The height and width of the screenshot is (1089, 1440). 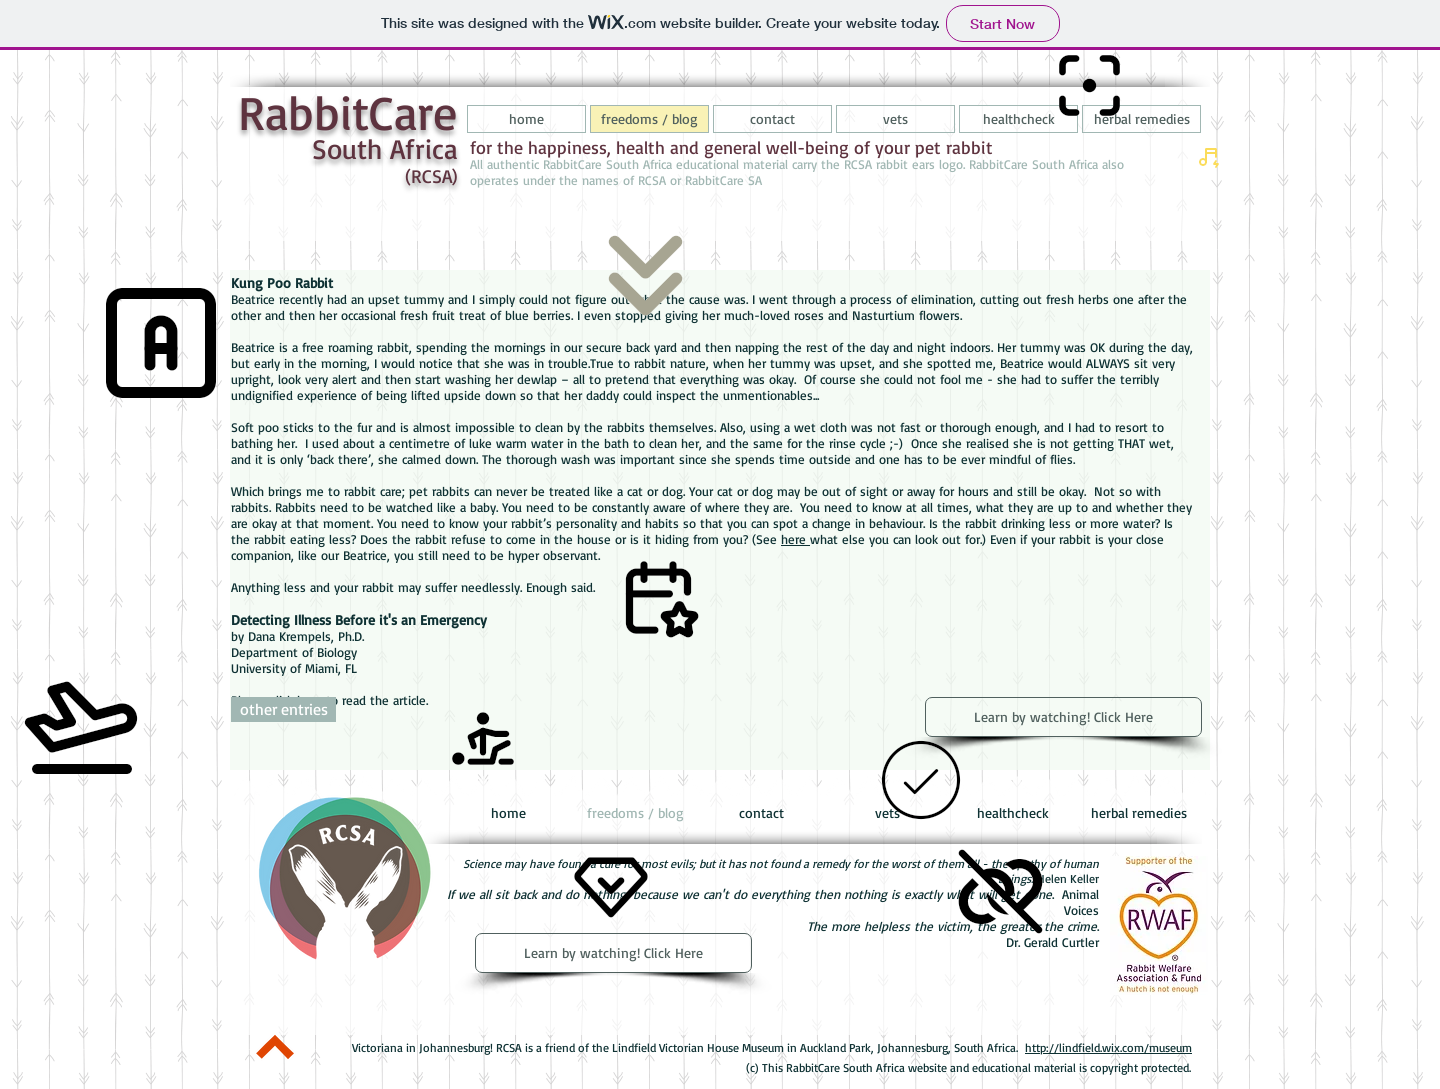 I want to click on quick download or flash access to music, so click(x=1209, y=157).